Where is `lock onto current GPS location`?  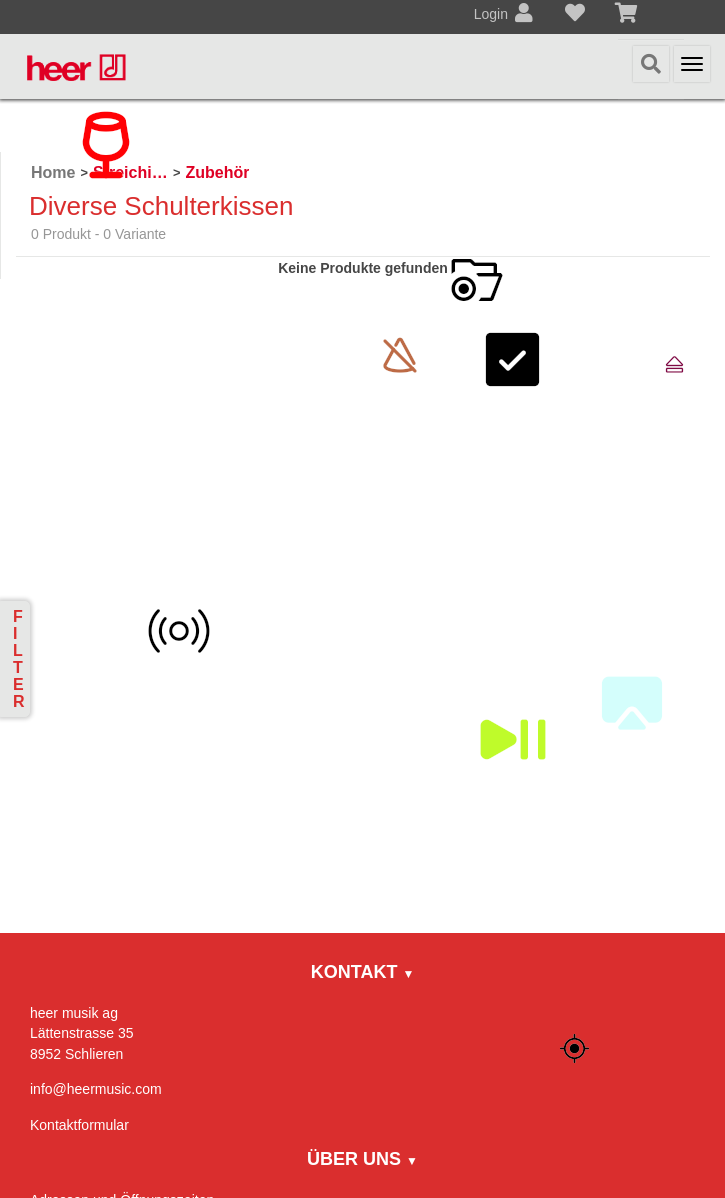
lock onto current GPS location is located at coordinates (574, 1048).